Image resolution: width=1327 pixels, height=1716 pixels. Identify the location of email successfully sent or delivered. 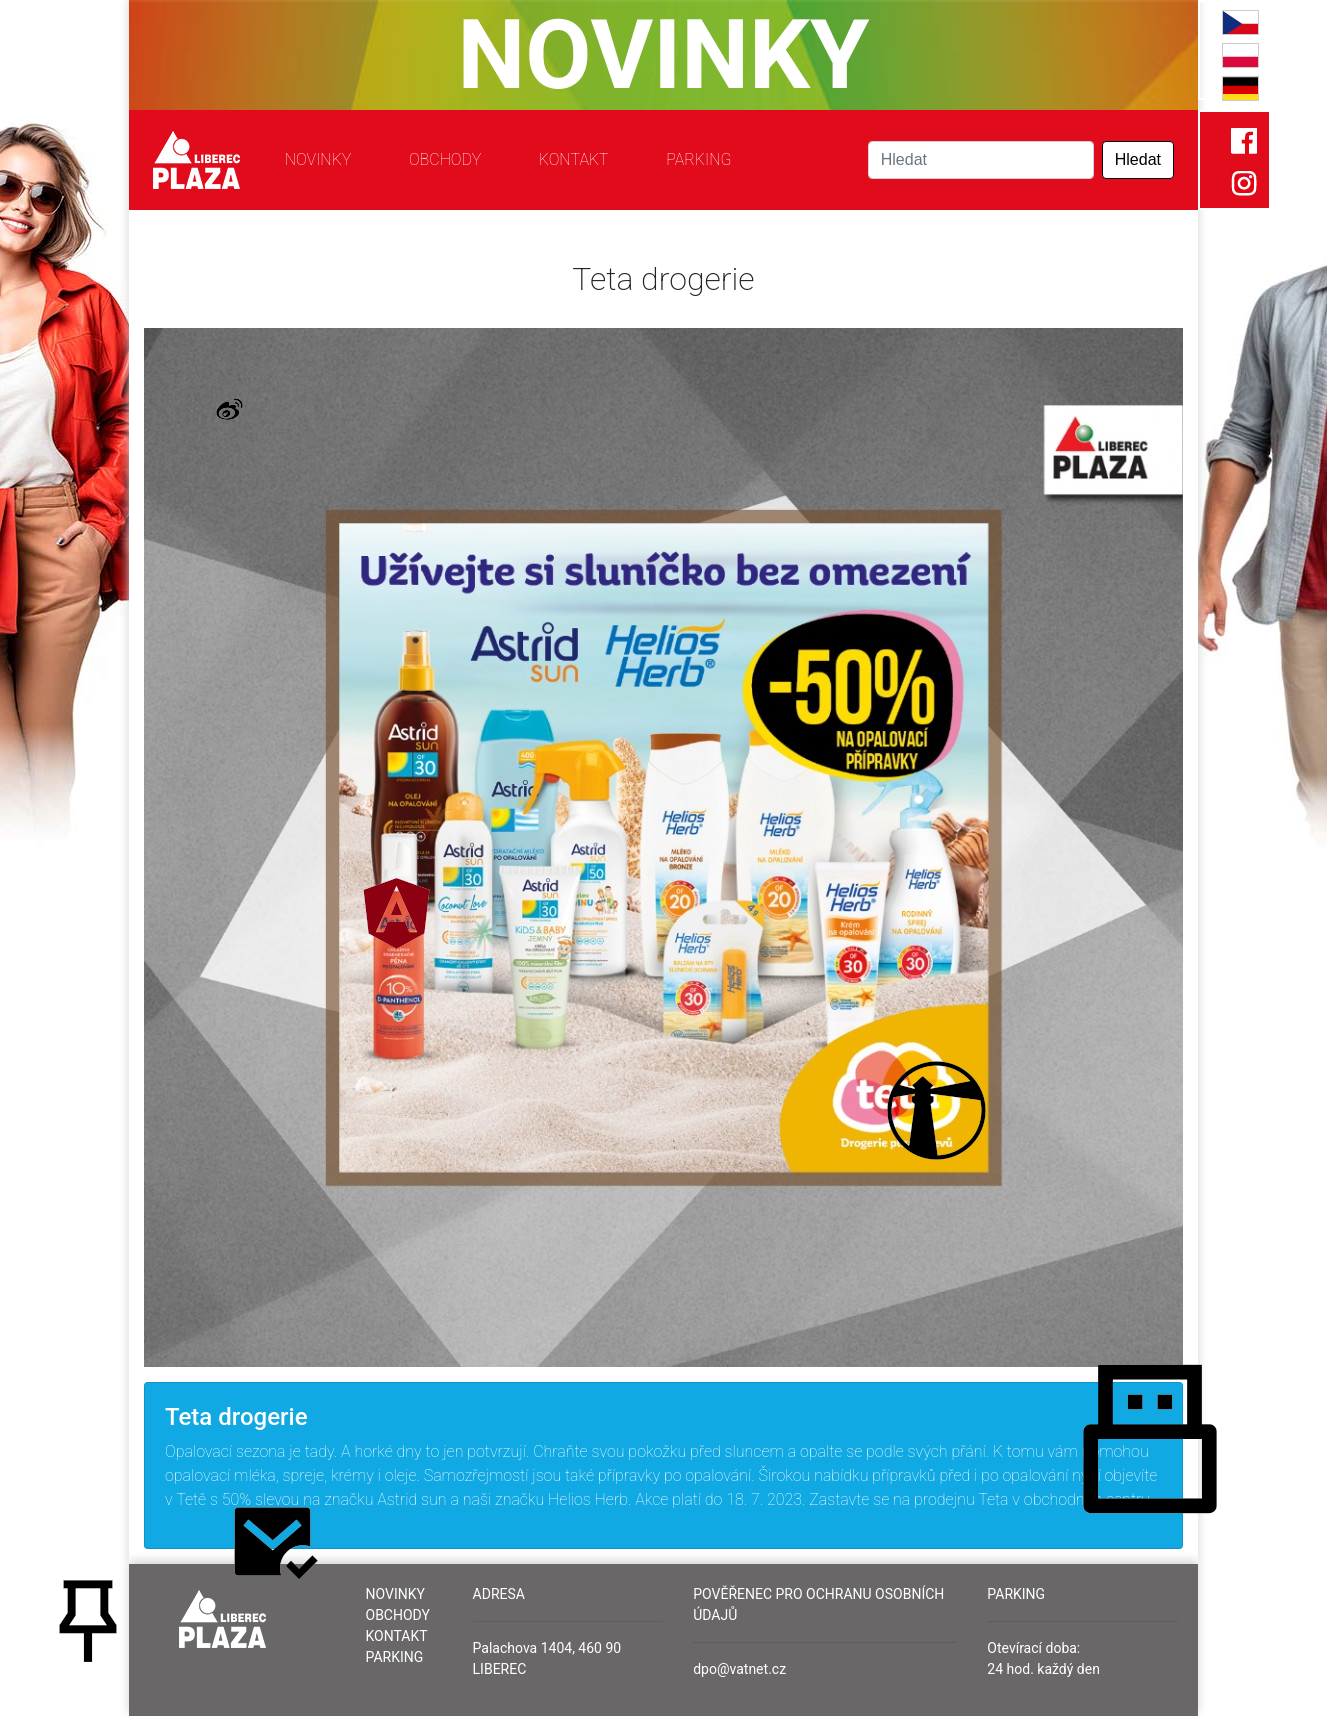
(272, 1541).